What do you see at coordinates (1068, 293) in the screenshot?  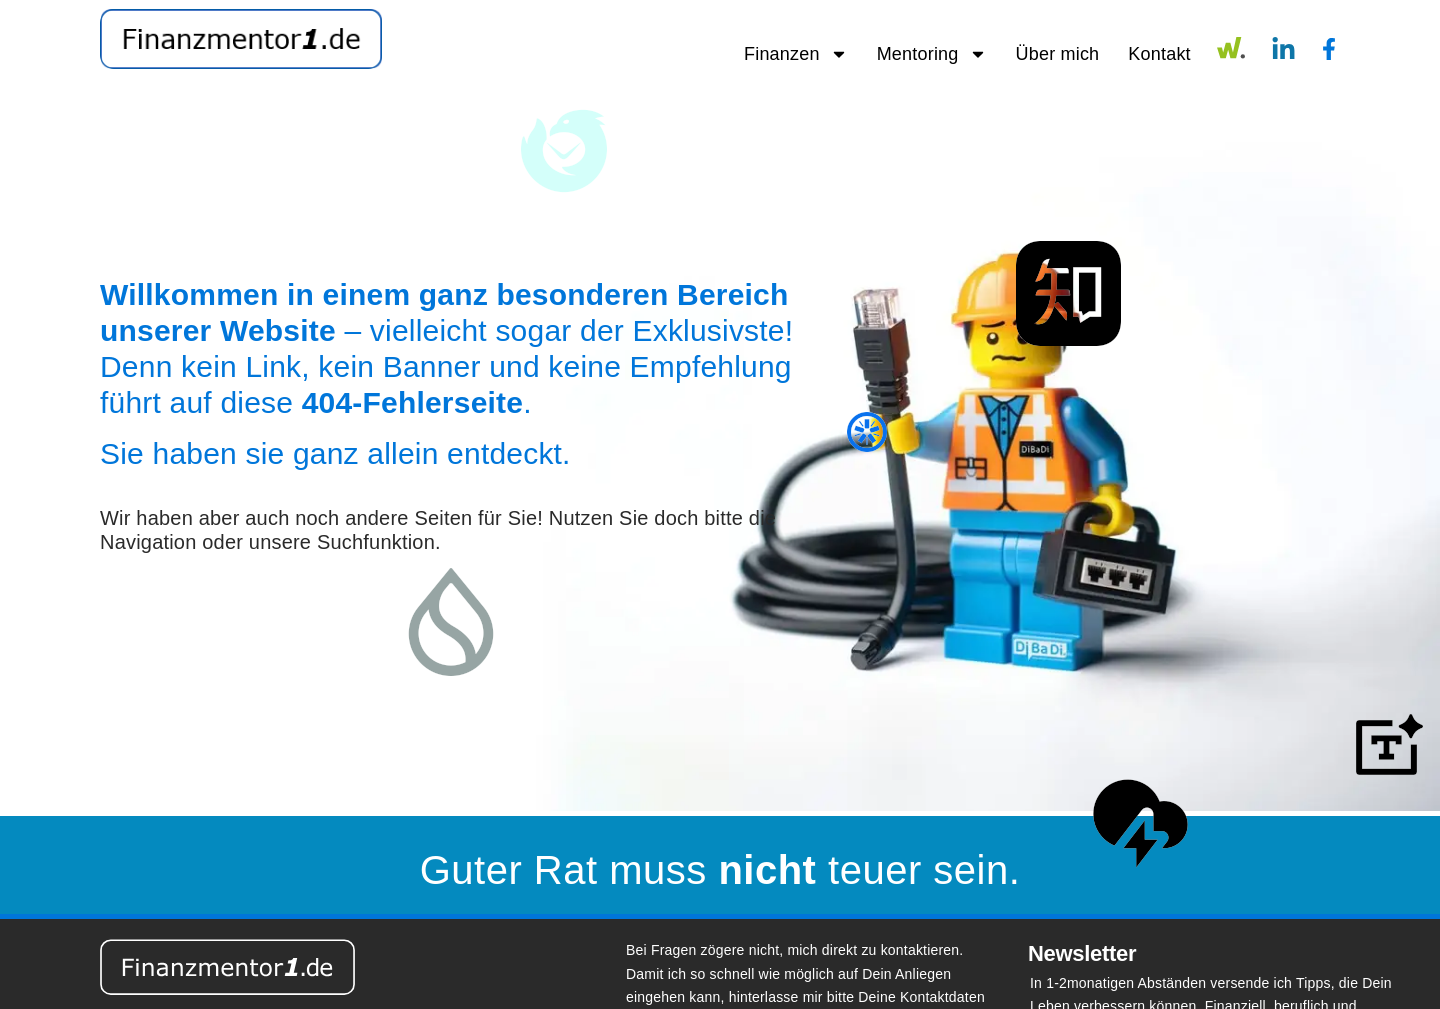 I see `open zhihu app` at bounding box center [1068, 293].